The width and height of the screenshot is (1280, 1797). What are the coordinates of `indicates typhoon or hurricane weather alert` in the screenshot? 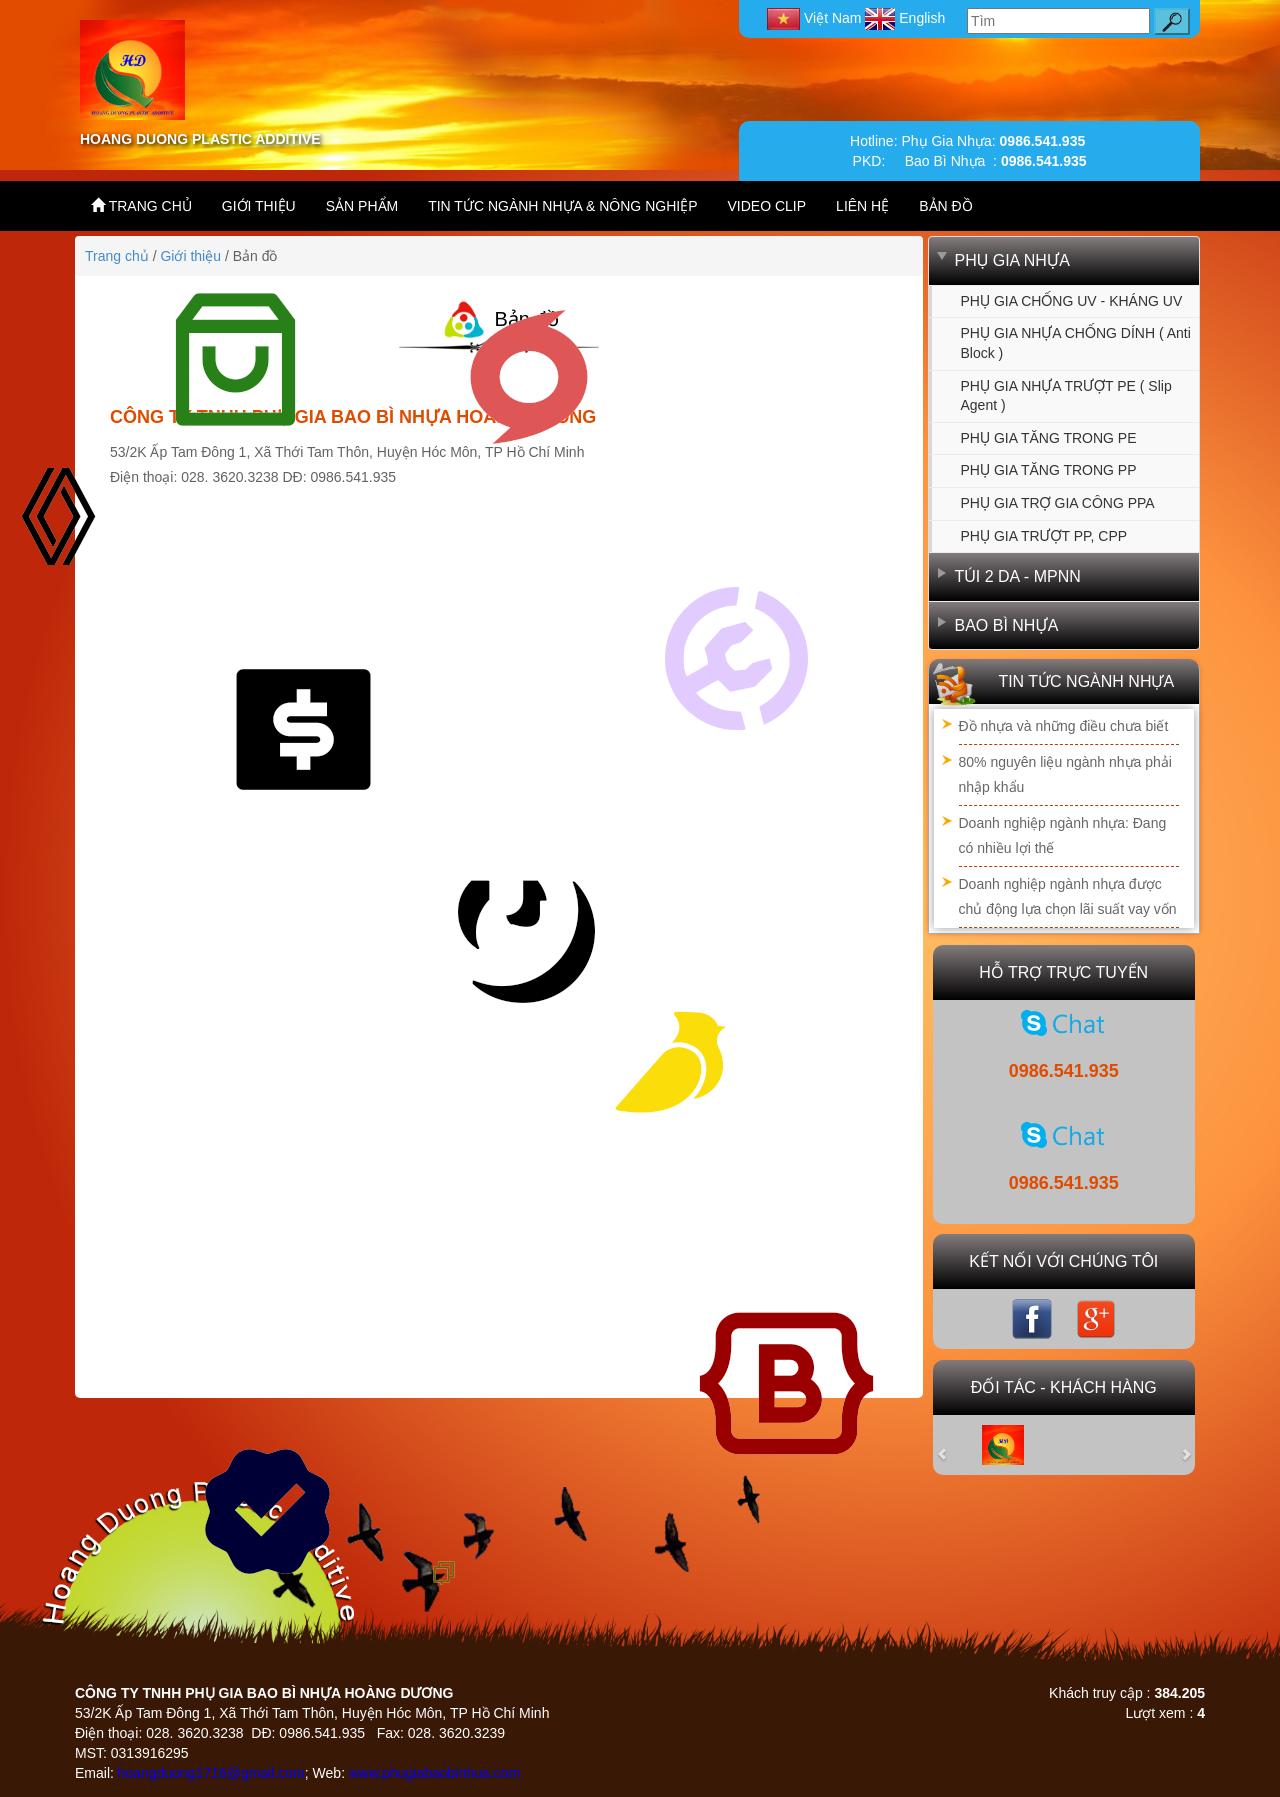 It's located at (529, 377).